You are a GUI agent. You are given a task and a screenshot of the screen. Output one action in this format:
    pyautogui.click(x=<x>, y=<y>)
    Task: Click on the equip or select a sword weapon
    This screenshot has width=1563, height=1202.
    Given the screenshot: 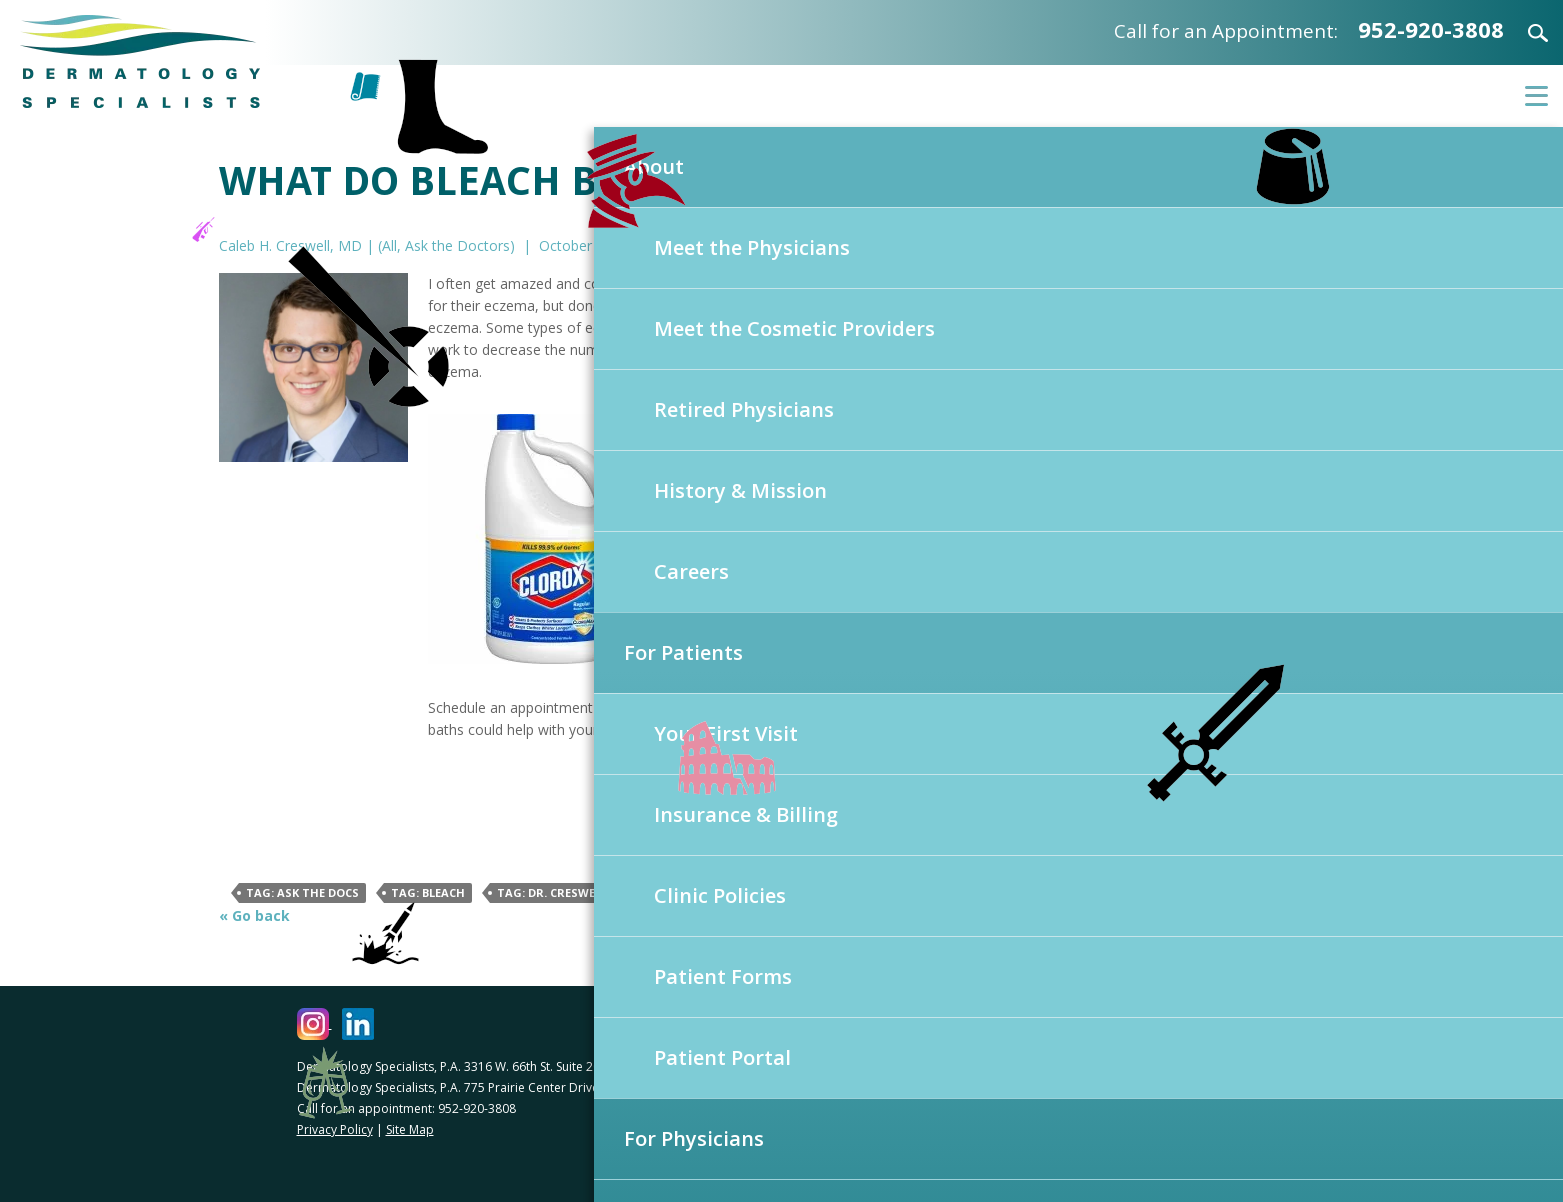 What is the action you would take?
    pyautogui.click(x=1215, y=732)
    